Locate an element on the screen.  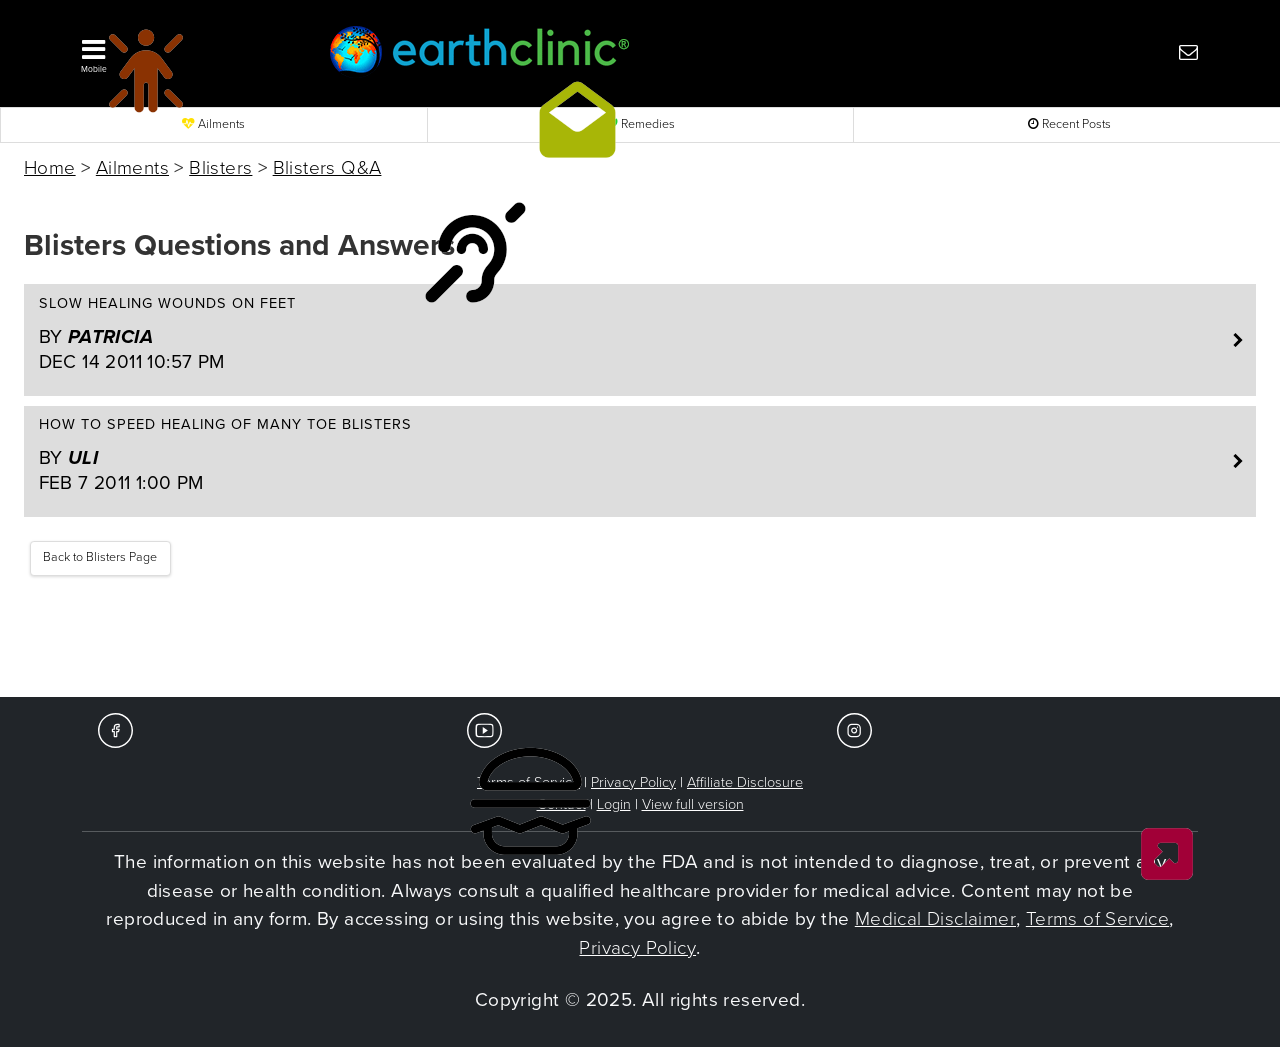
indicates hearing accessibility options is located at coordinates (475, 252).